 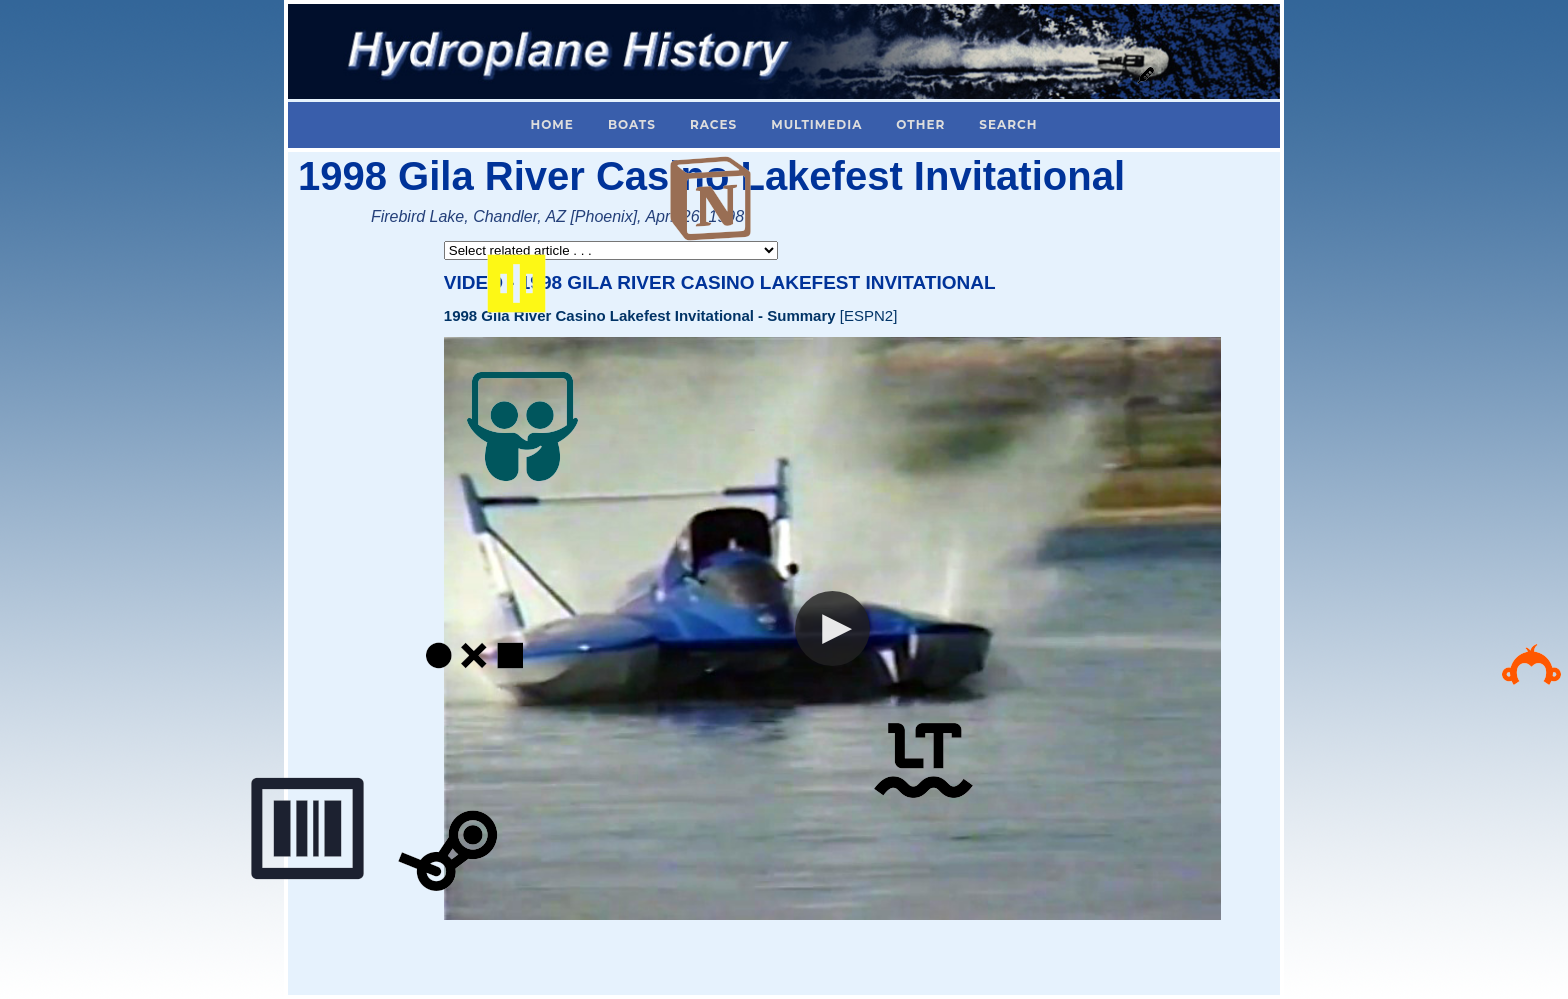 What do you see at coordinates (307, 828) in the screenshot?
I see `scan a barcode` at bounding box center [307, 828].